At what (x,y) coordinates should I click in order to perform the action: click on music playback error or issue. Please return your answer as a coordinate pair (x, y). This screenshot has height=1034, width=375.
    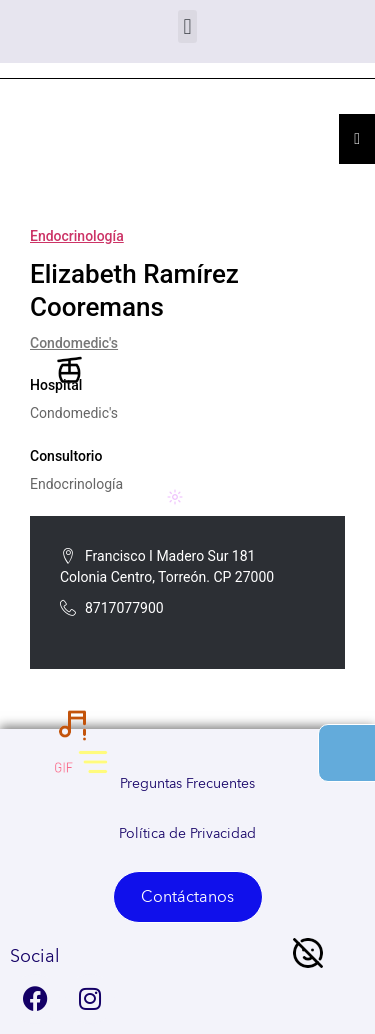
    Looking at the image, I should click on (74, 724).